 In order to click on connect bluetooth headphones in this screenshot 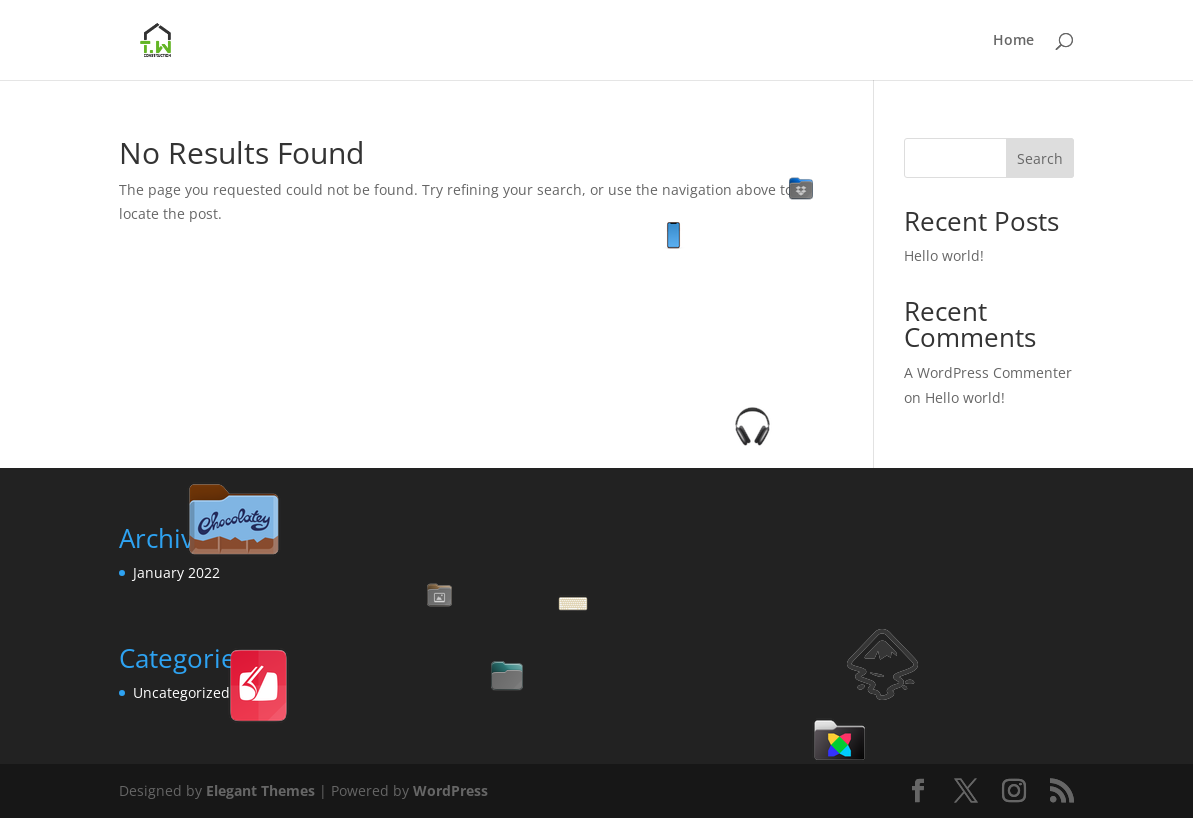, I will do `click(752, 426)`.